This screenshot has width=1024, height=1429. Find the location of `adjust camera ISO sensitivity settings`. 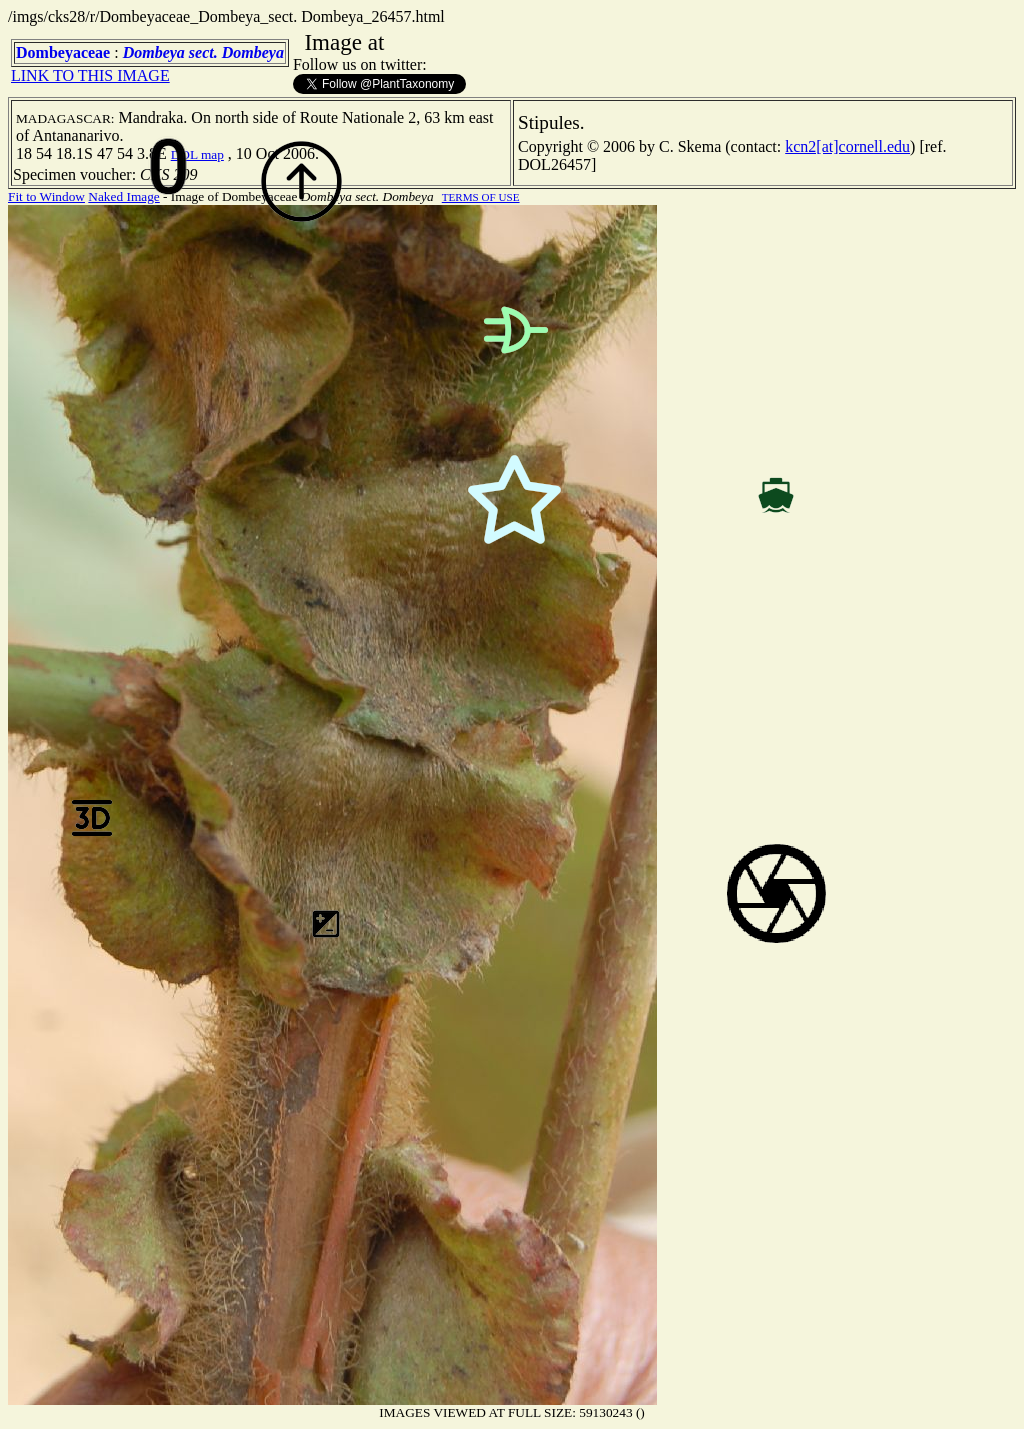

adjust camera ISO sensitivity settings is located at coordinates (326, 924).